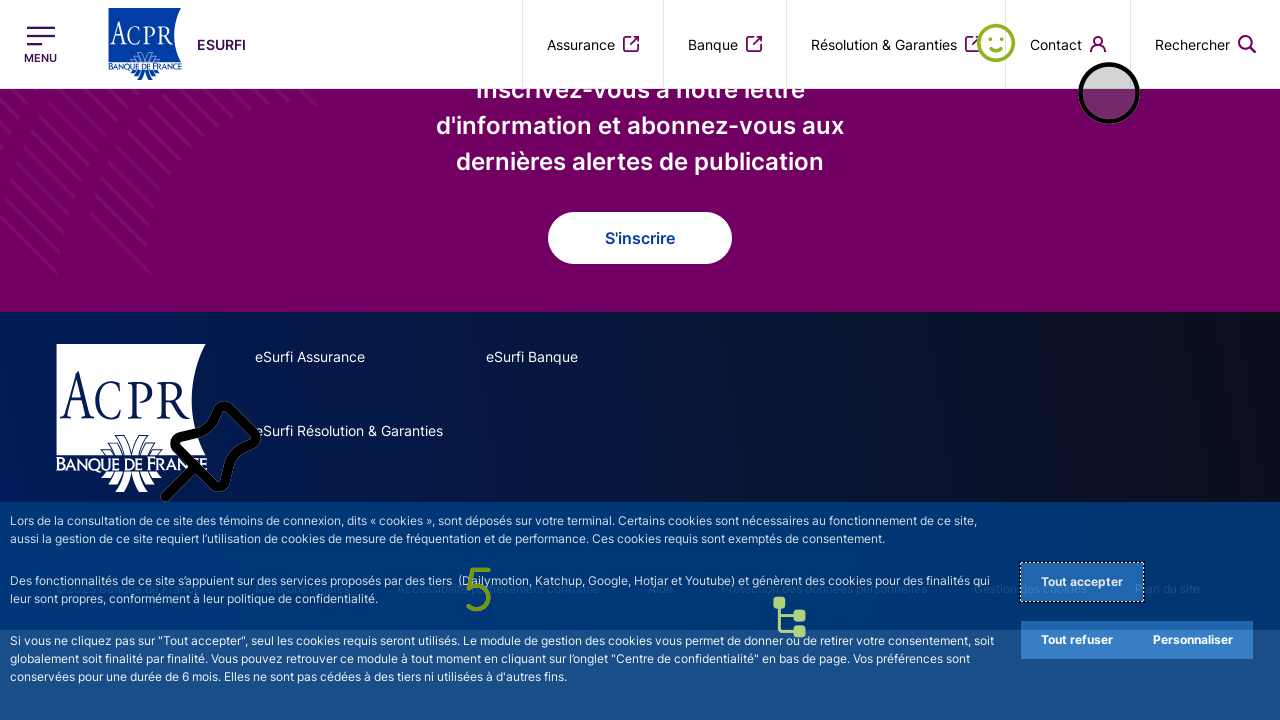  What do you see at coordinates (210, 451) in the screenshot?
I see `pin an item to keep it visible` at bounding box center [210, 451].